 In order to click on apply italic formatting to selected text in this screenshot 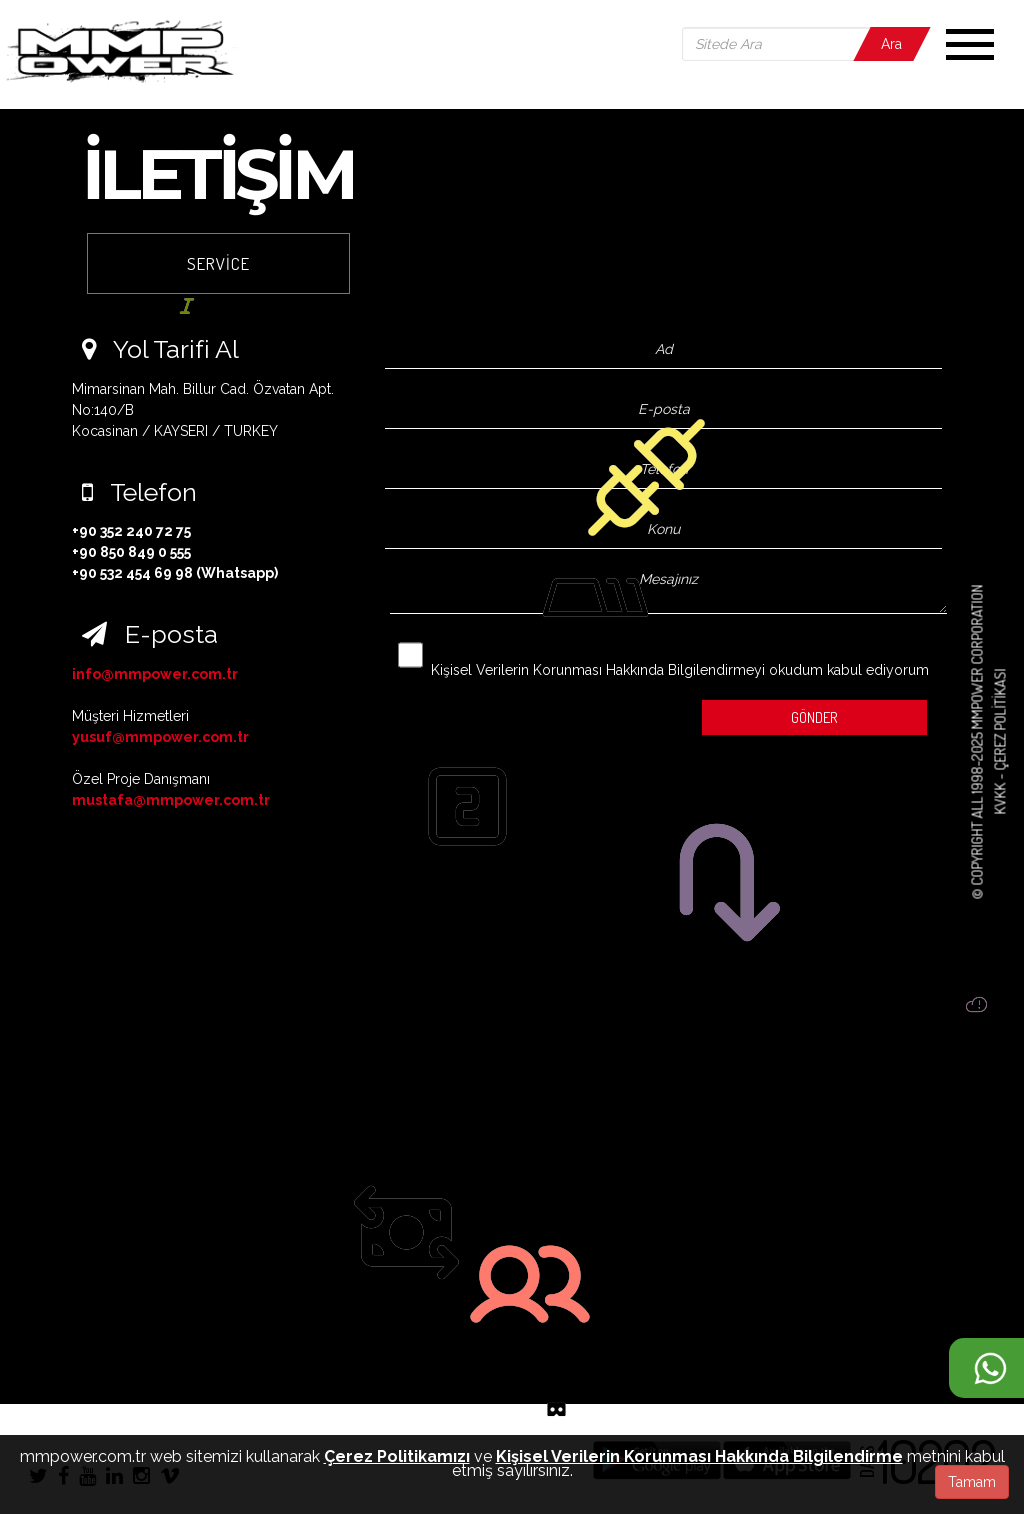, I will do `click(187, 306)`.